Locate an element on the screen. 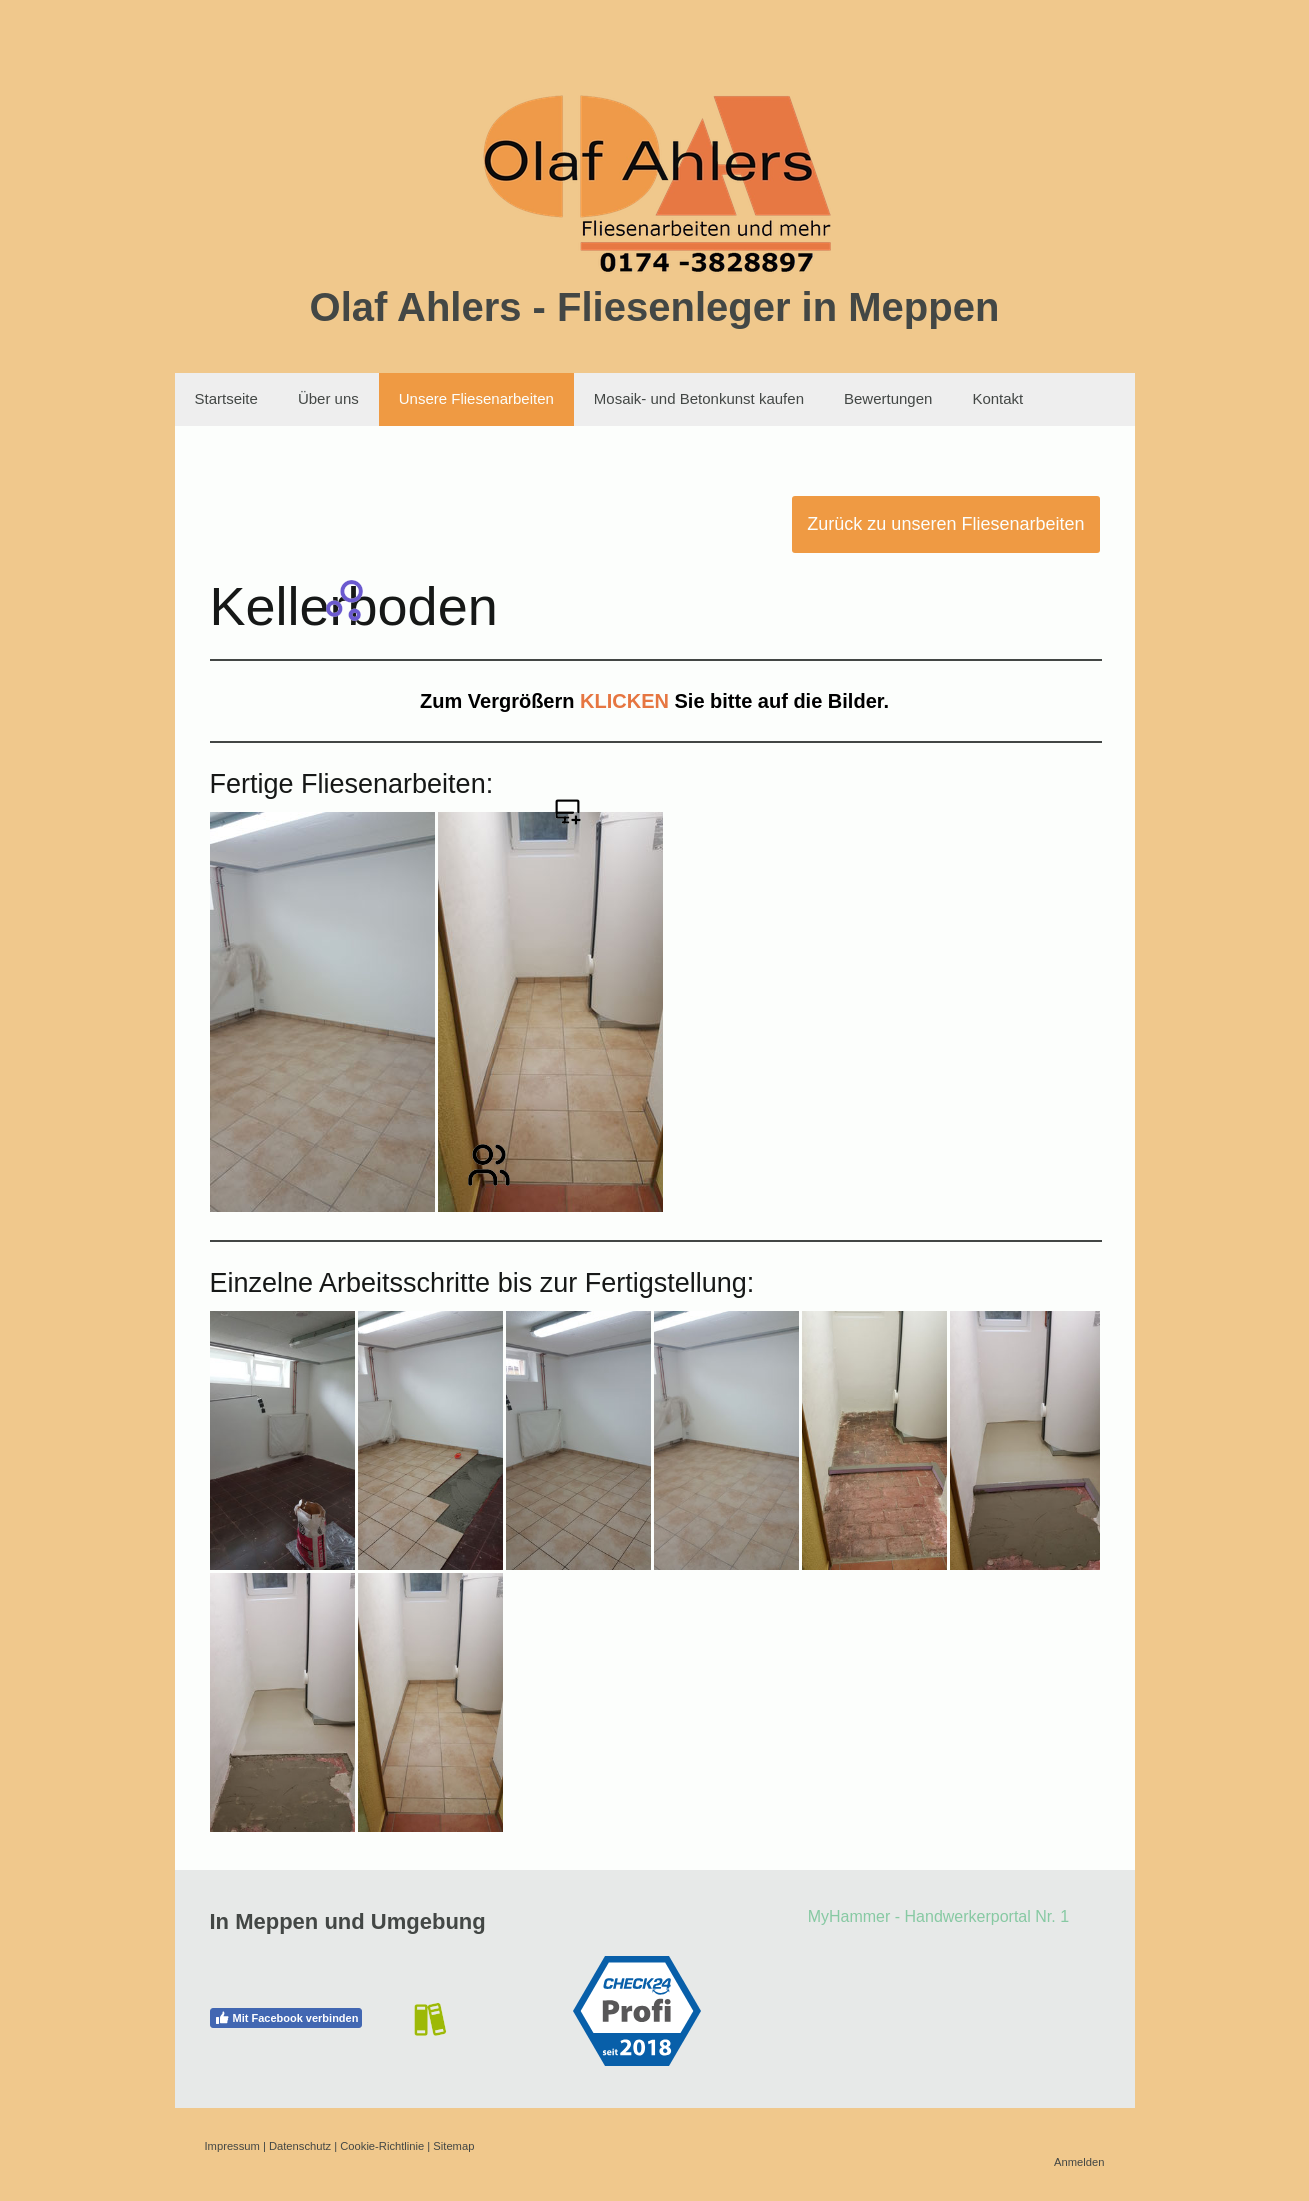 The width and height of the screenshot is (1309, 2201). add a new desktop device is located at coordinates (567, 811).